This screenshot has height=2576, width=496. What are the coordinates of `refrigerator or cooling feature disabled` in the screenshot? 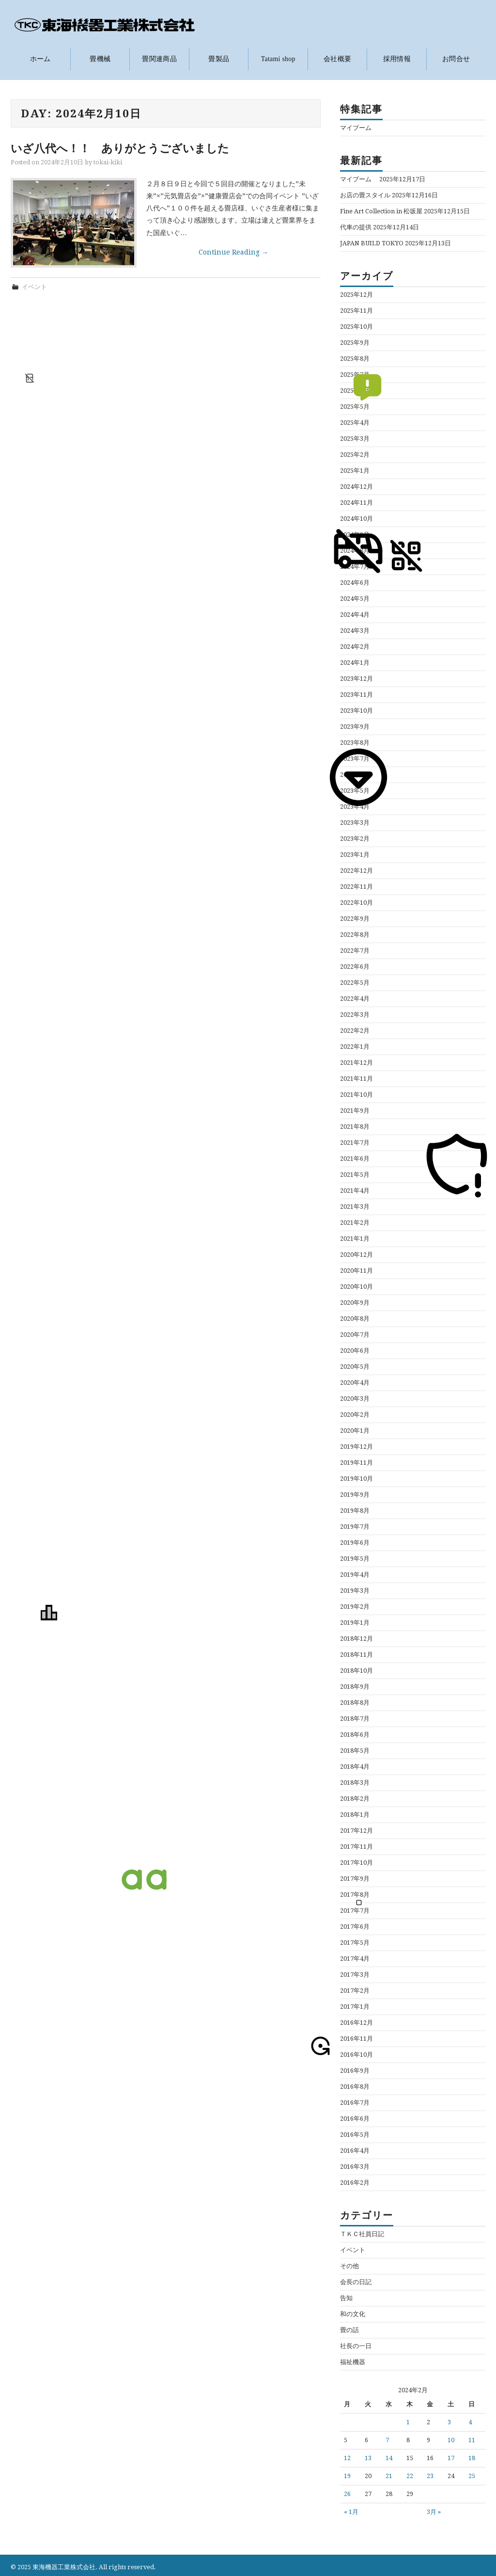 It's located at (30, 378).